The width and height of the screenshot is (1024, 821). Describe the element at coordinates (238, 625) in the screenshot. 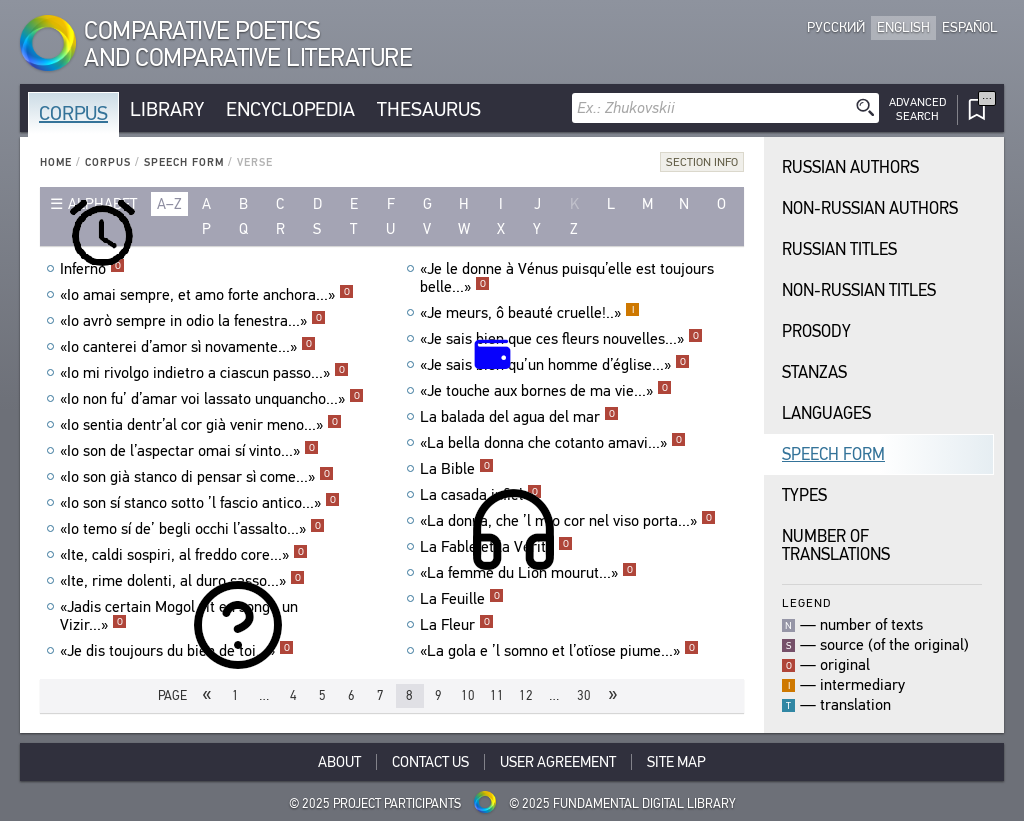

I see `access help or support information` at that location.